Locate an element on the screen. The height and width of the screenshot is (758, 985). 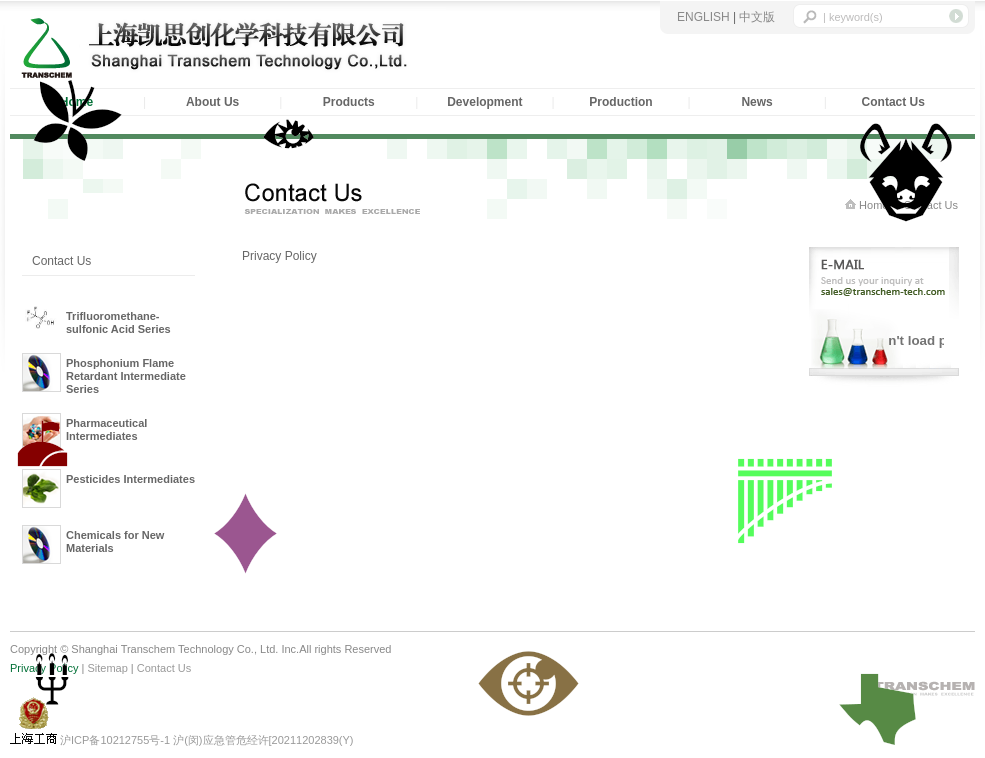
nature or wildlife category indicator is located at coordinates (77, 119).